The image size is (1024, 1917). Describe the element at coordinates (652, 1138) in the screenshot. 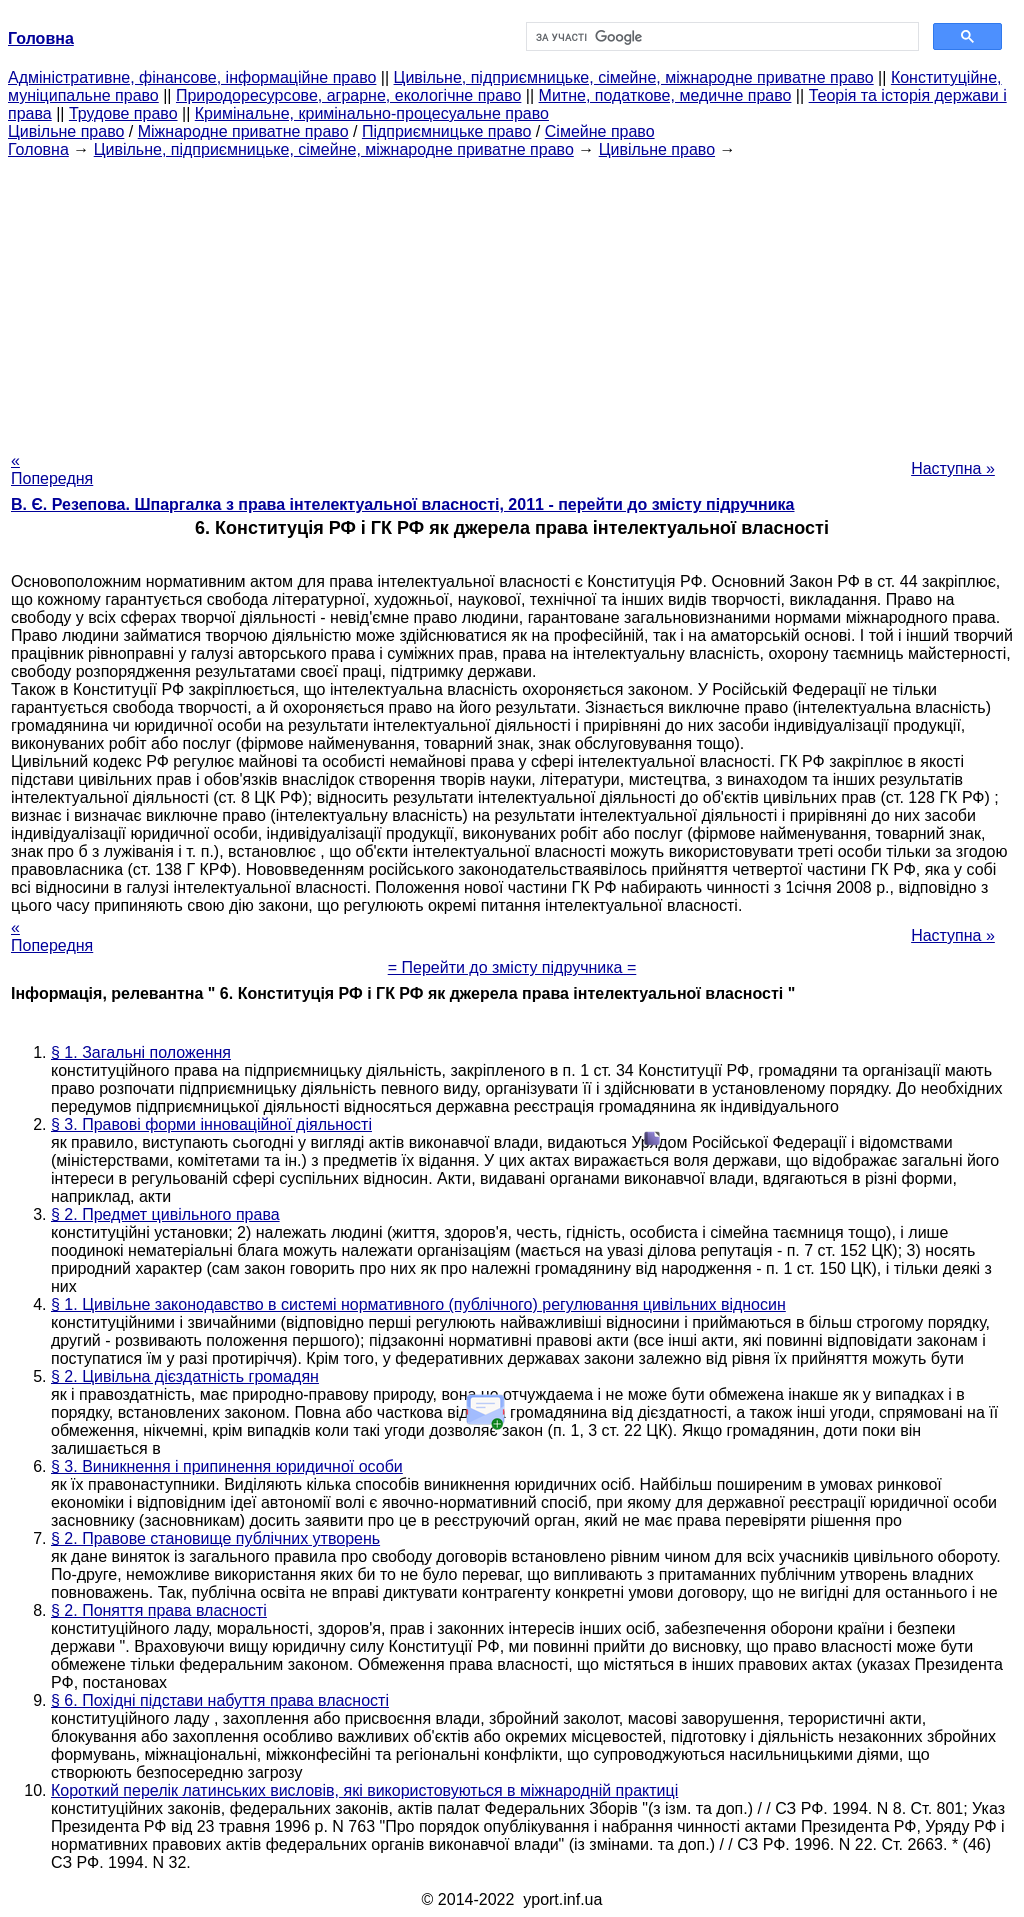

I see `change desktop wallpaper settings` at that location.